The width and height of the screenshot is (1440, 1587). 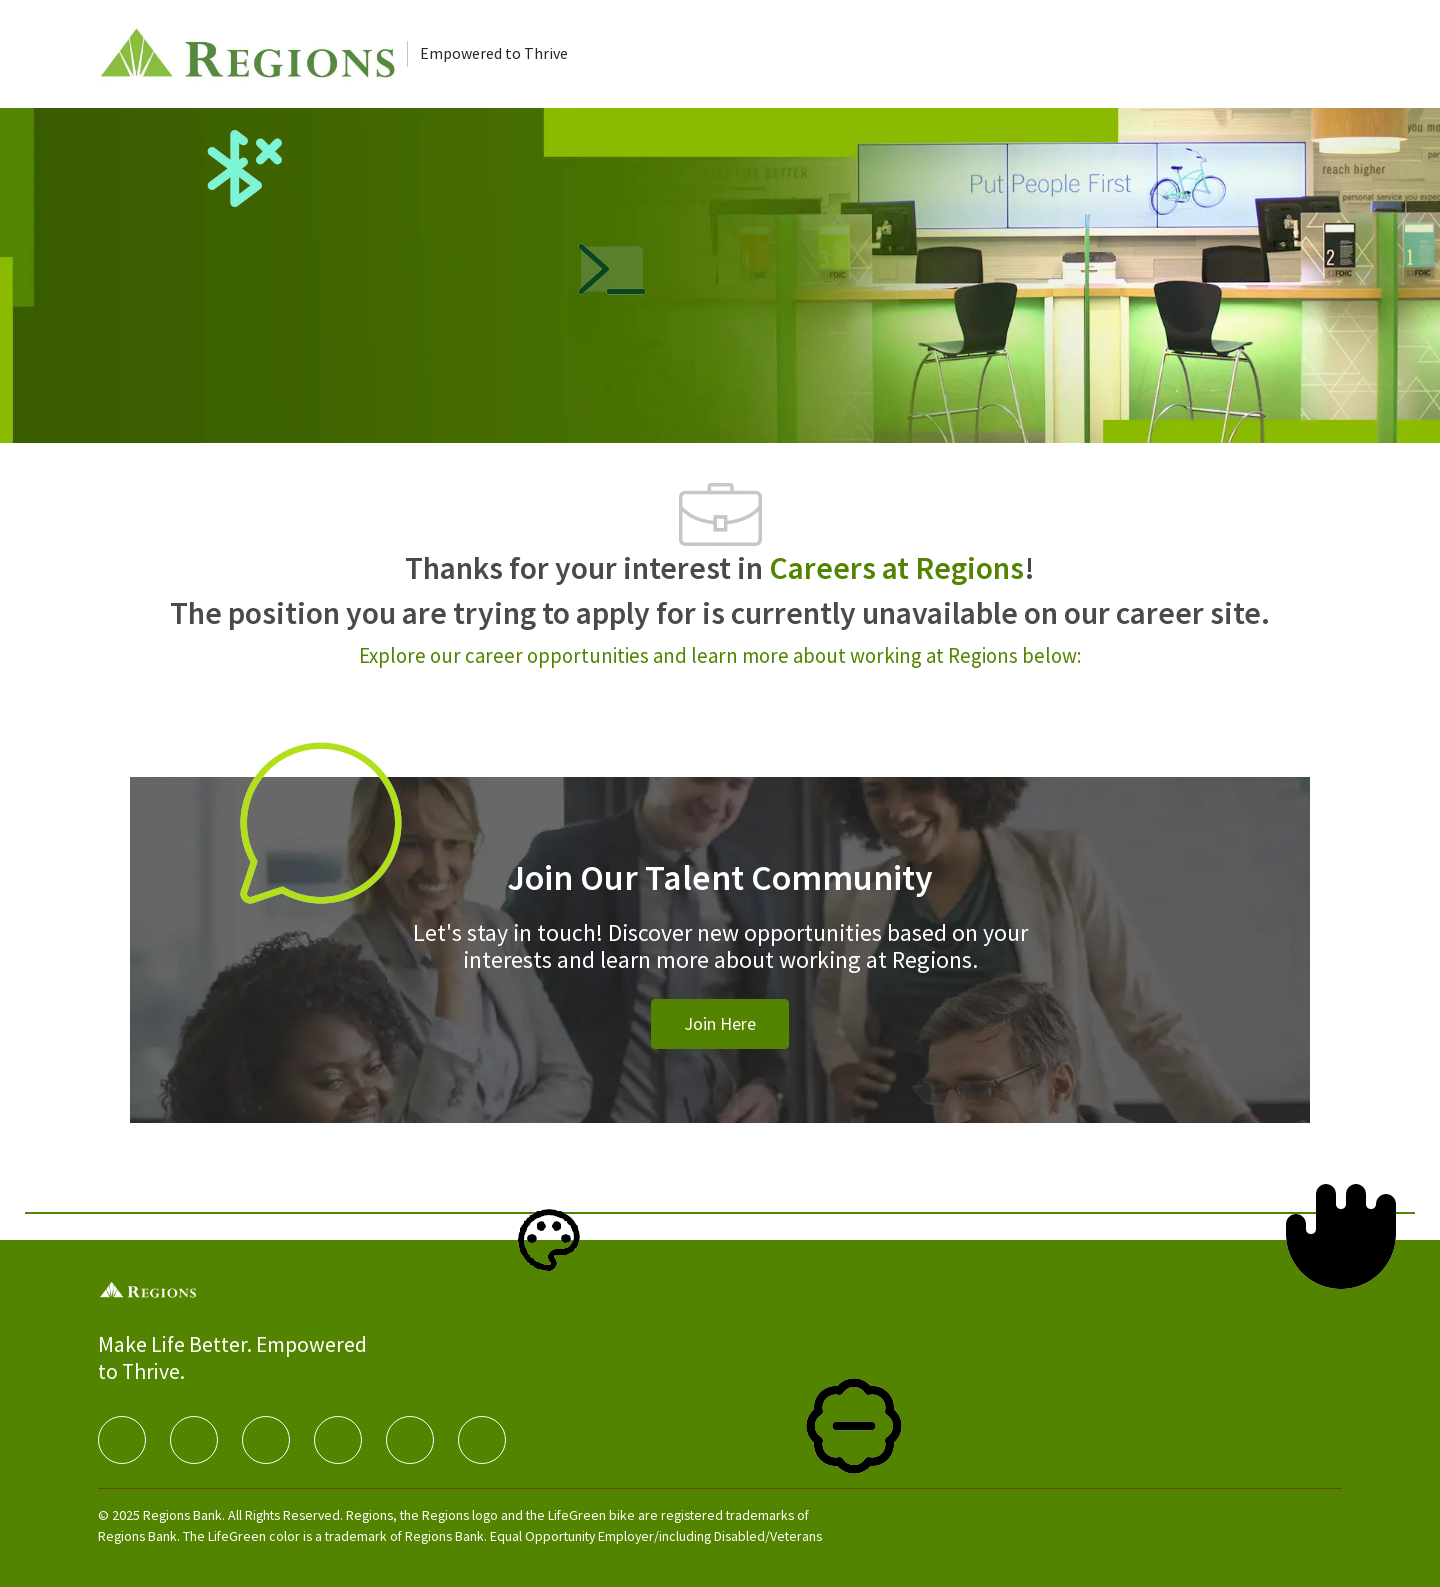 What do you see at coordinates (1341, 1219) in the screenshot?
I see `drag to reorder items` at bounding box center [1341, 1219].